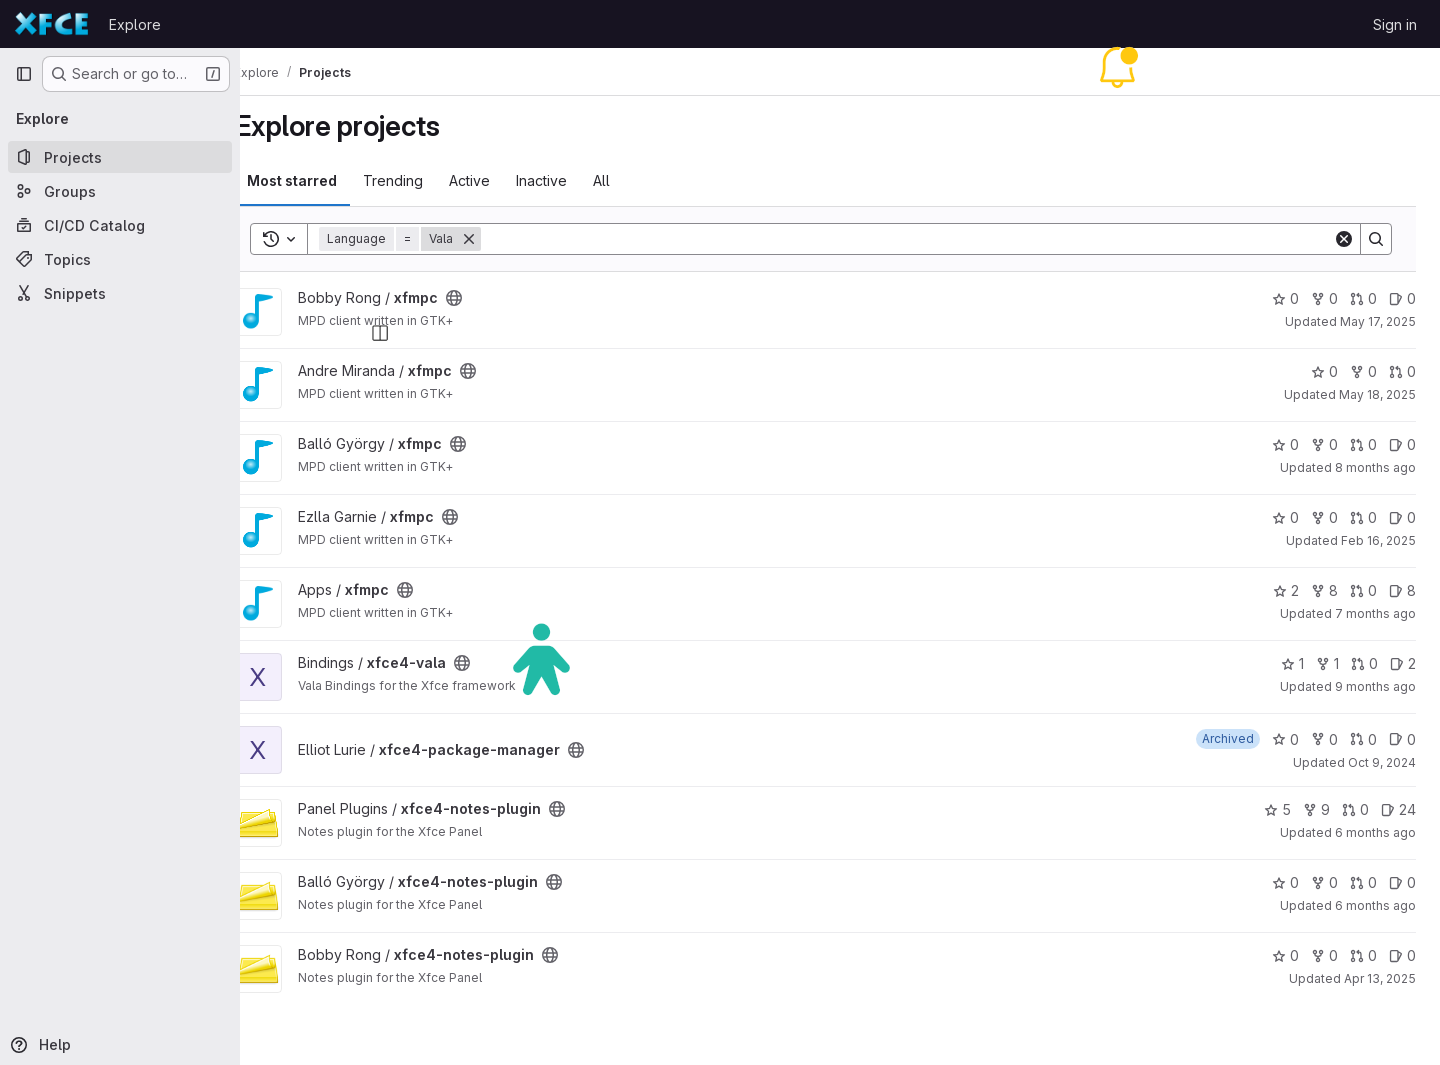  I want to click on split editor view horizontally, so click(379, 332).